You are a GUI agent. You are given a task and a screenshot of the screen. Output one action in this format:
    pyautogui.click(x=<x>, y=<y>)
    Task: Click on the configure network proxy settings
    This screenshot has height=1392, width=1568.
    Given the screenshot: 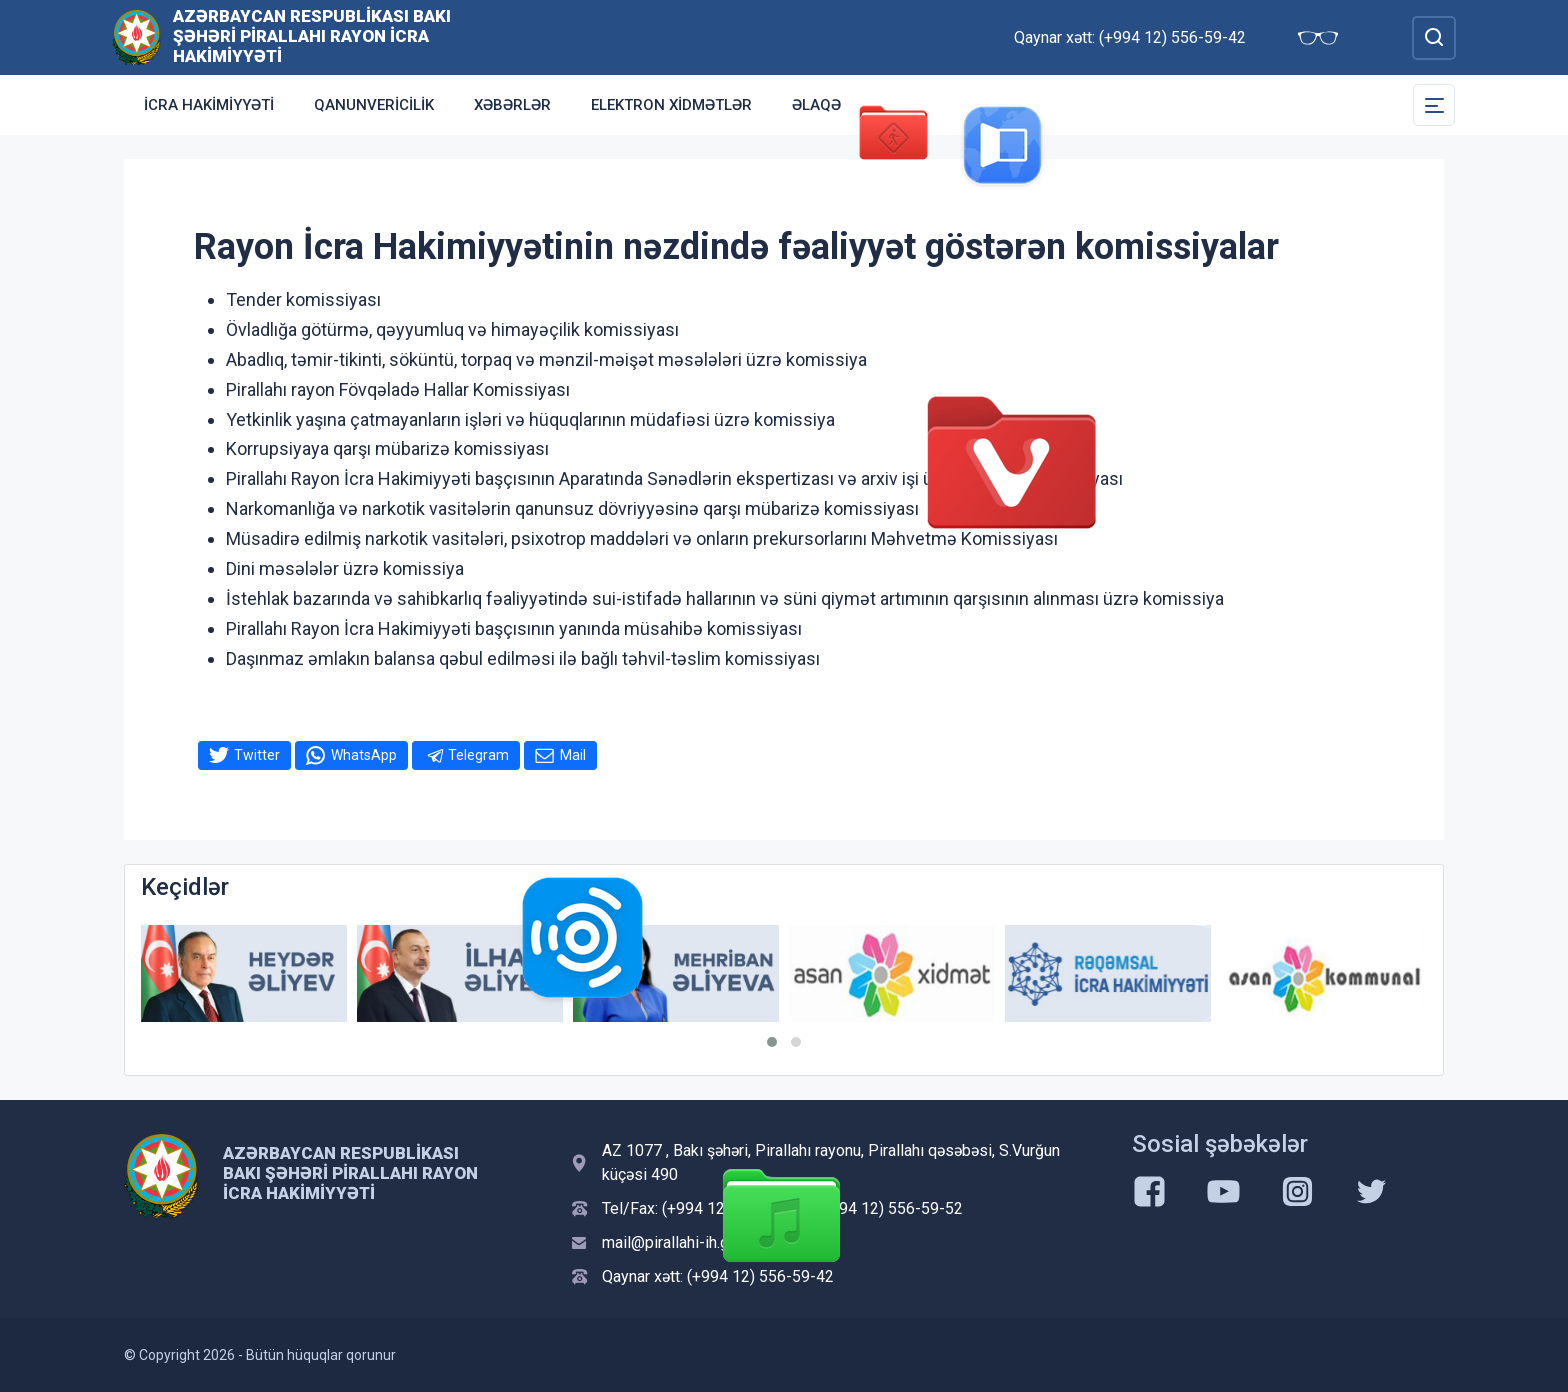 What is the action you would take?
    pyautogui.click(x=1002, y=146)
    